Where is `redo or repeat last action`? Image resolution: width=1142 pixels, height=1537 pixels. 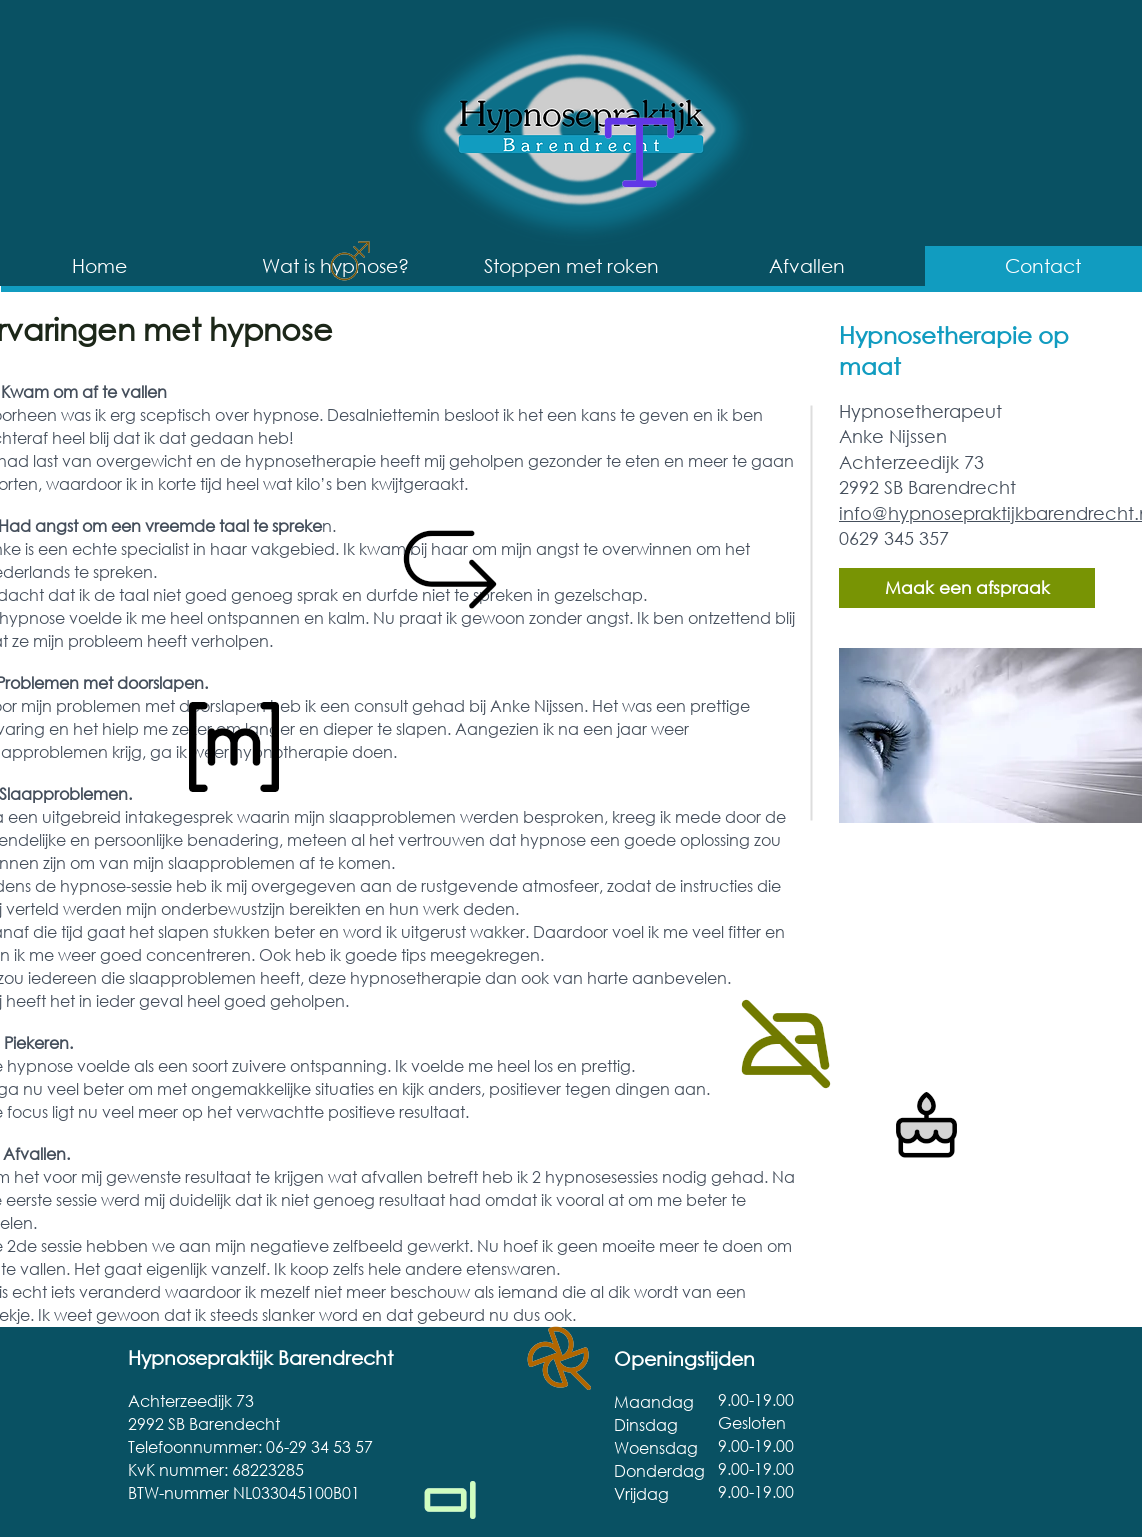 redo or repeat last action is located at coordinates (450, 566).